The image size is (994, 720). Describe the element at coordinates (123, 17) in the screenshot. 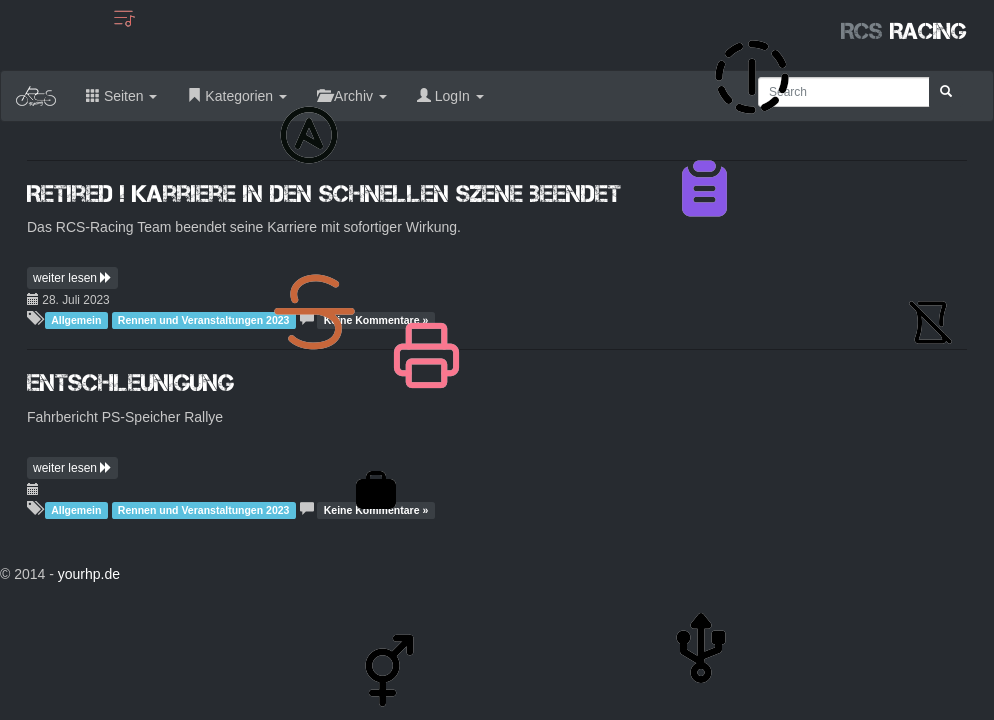

I see `view your music playlist` at that location.